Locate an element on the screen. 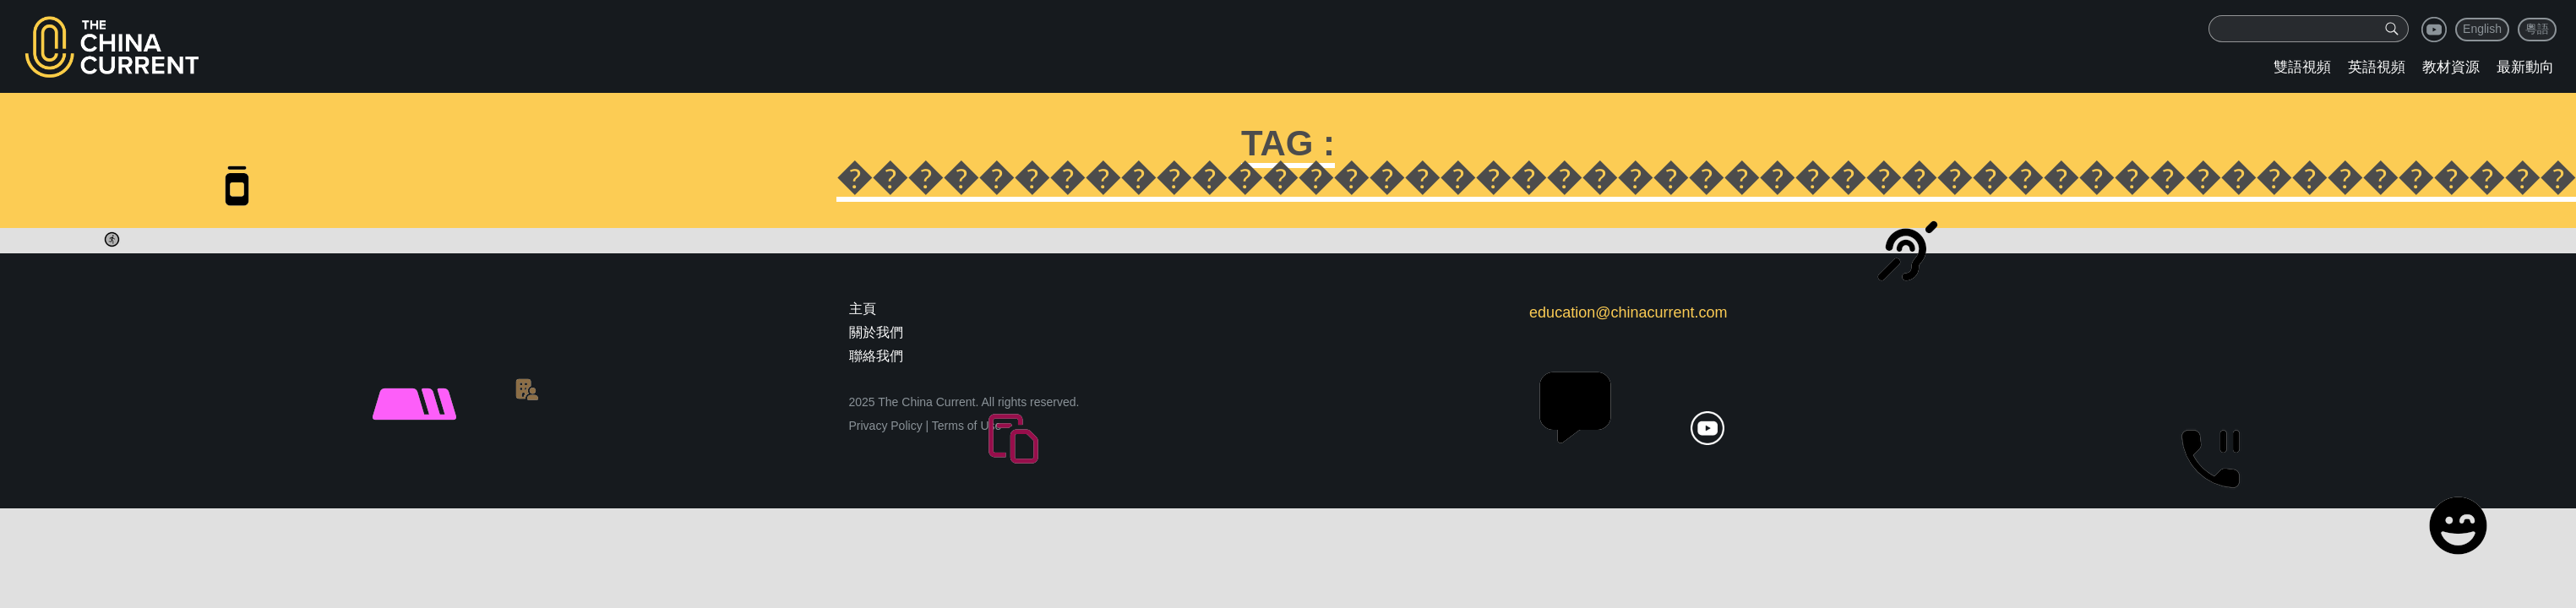 This screenshot has height=608, width=2576. call on hold is located at coordinates (2210, 459).